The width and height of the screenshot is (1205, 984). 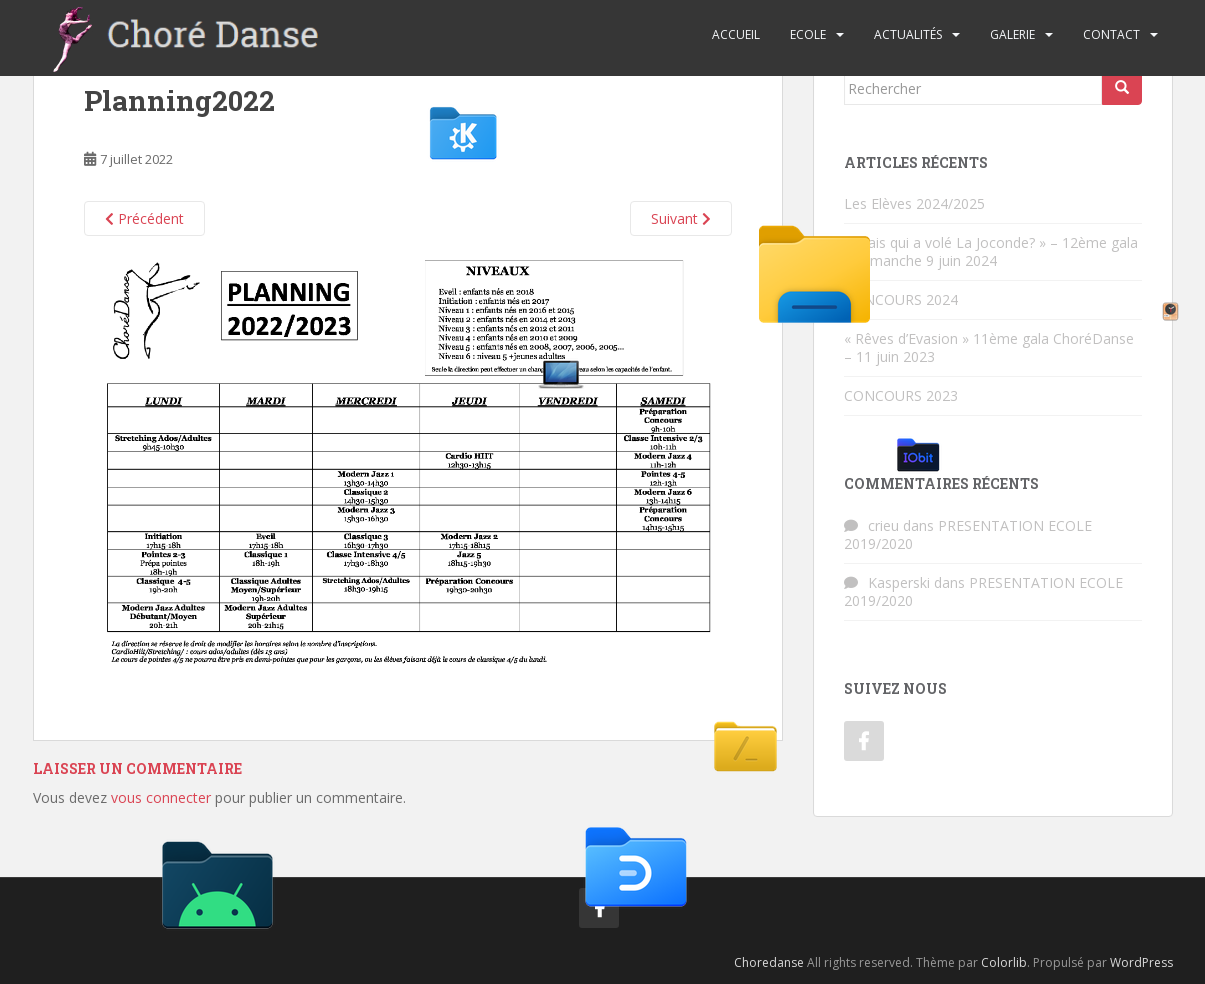 What do you see at coordinates (814, 272) in the screenshot?
I see `open file explorer` at bounding box center [814, 272].